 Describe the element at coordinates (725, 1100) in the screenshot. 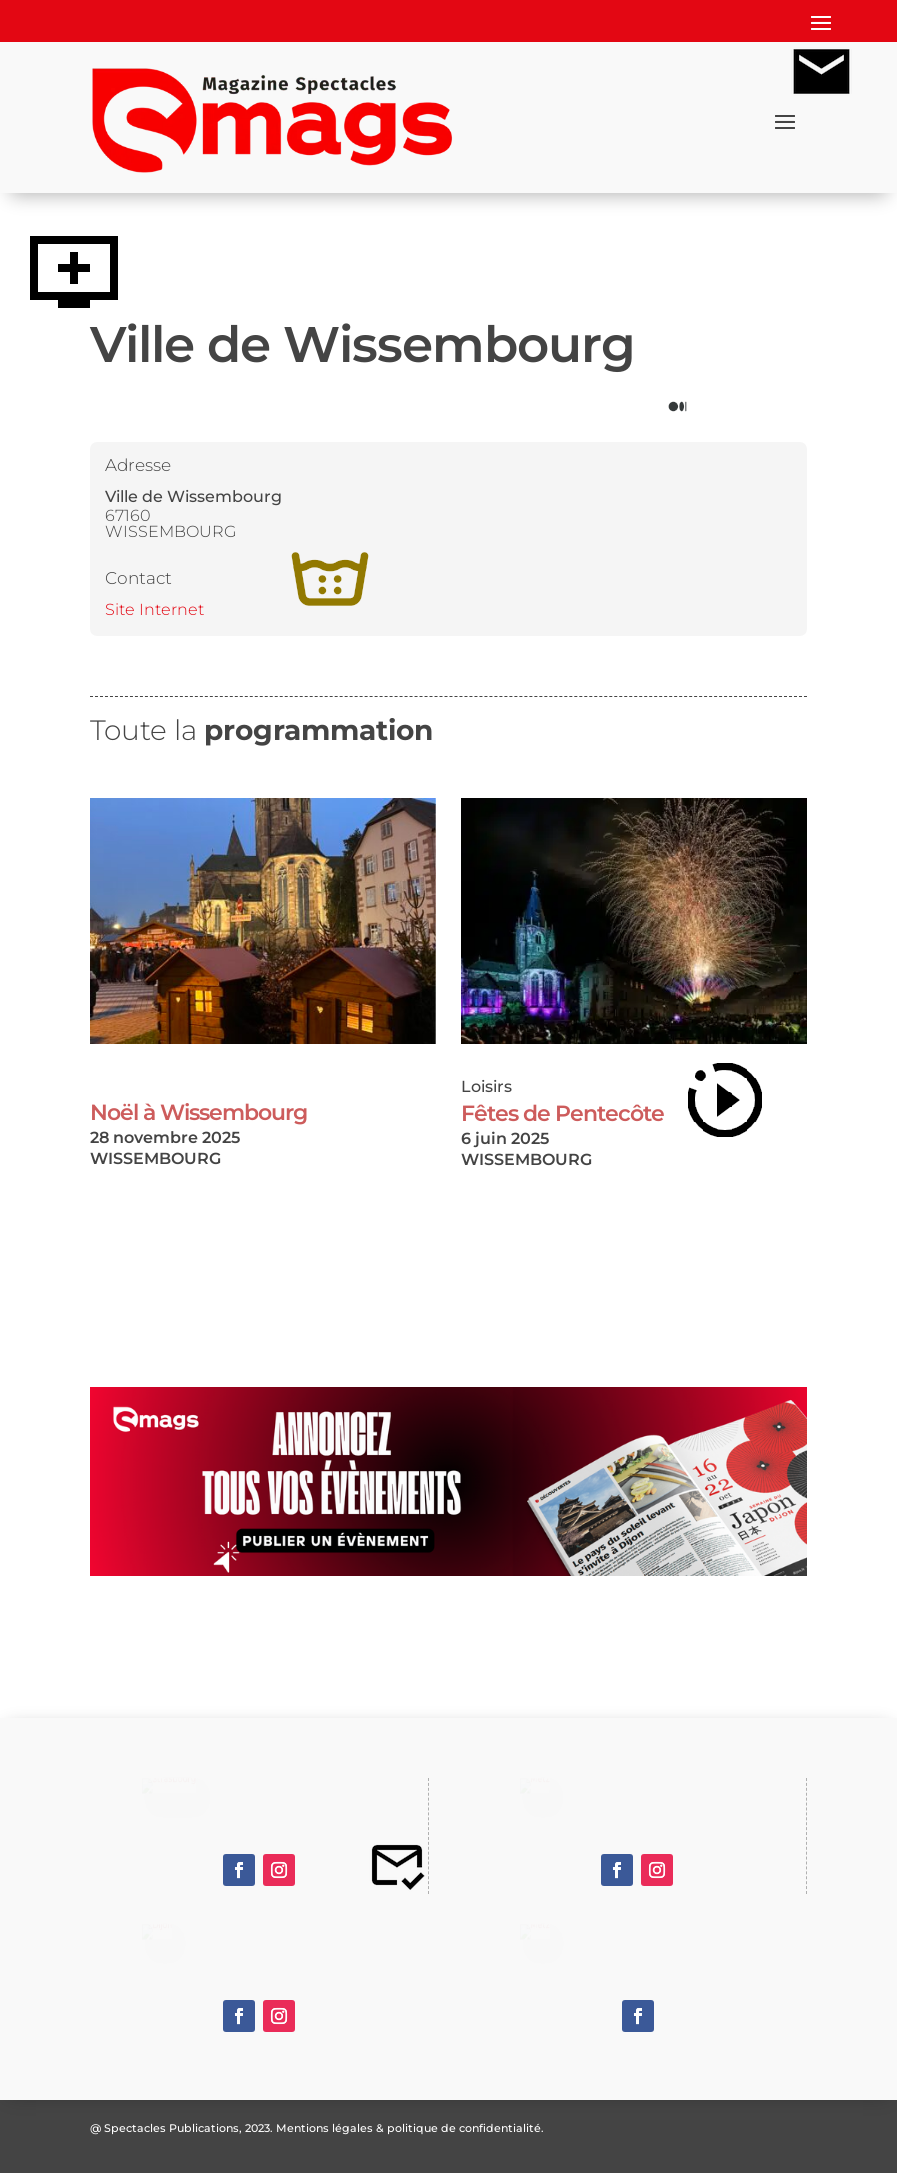

I see `motion photos feature is enabled` at that location.